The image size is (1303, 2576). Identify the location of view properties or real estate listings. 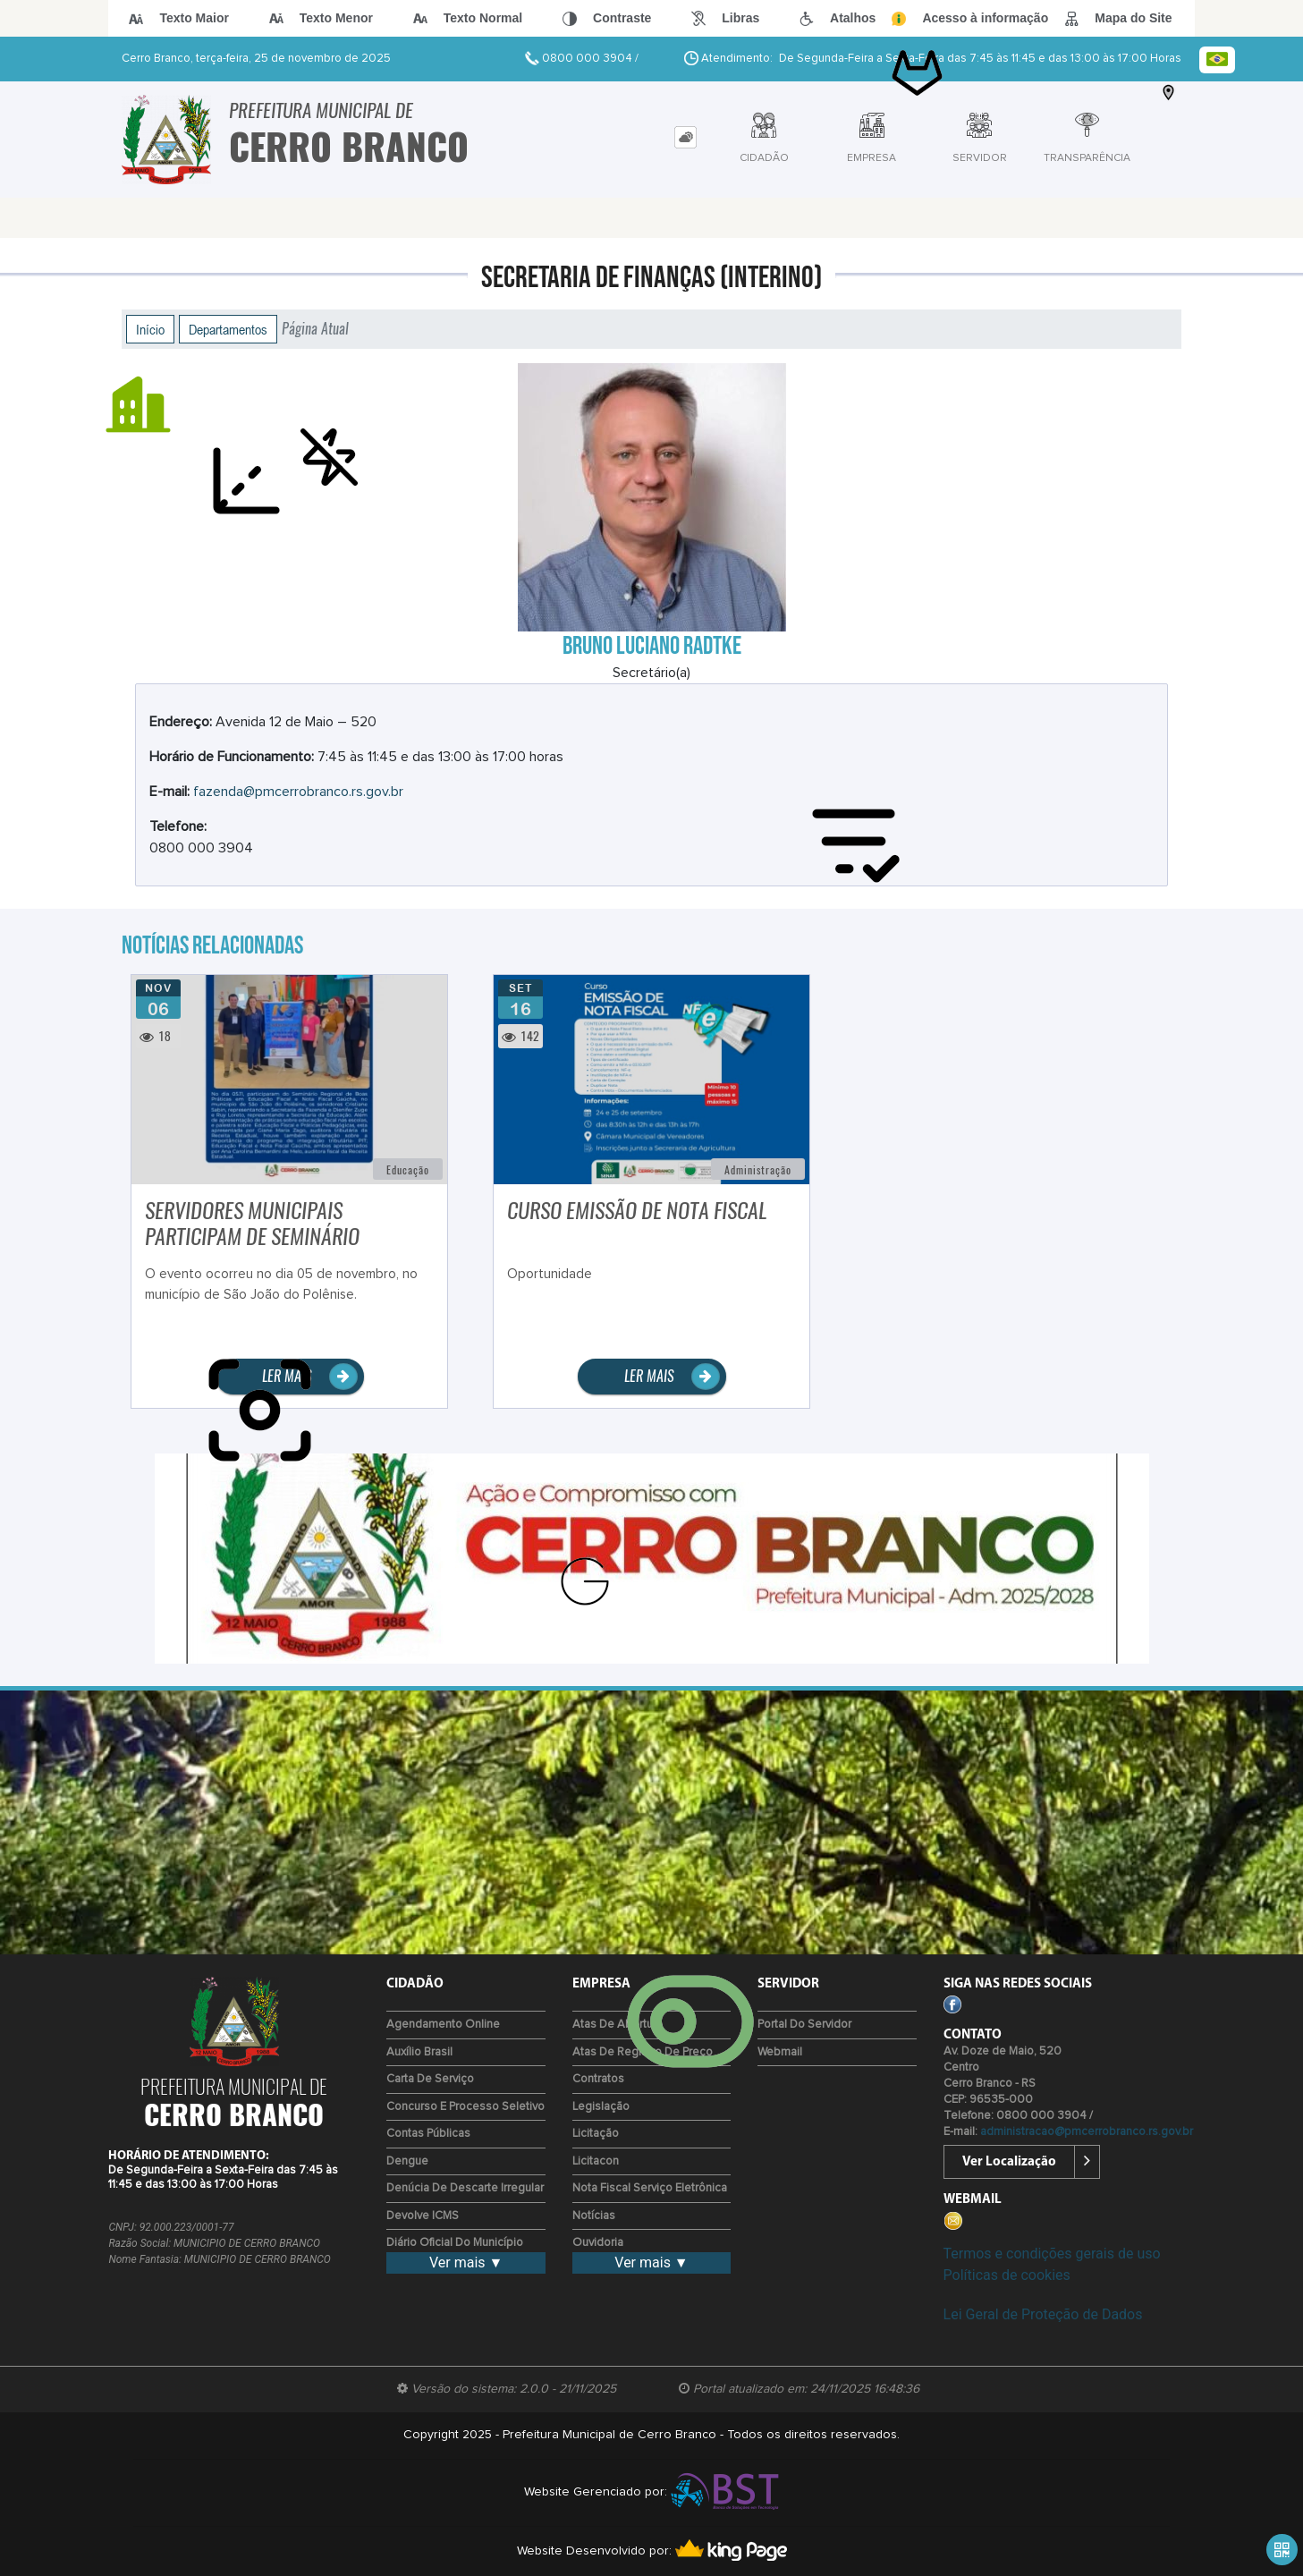
(138, 406).